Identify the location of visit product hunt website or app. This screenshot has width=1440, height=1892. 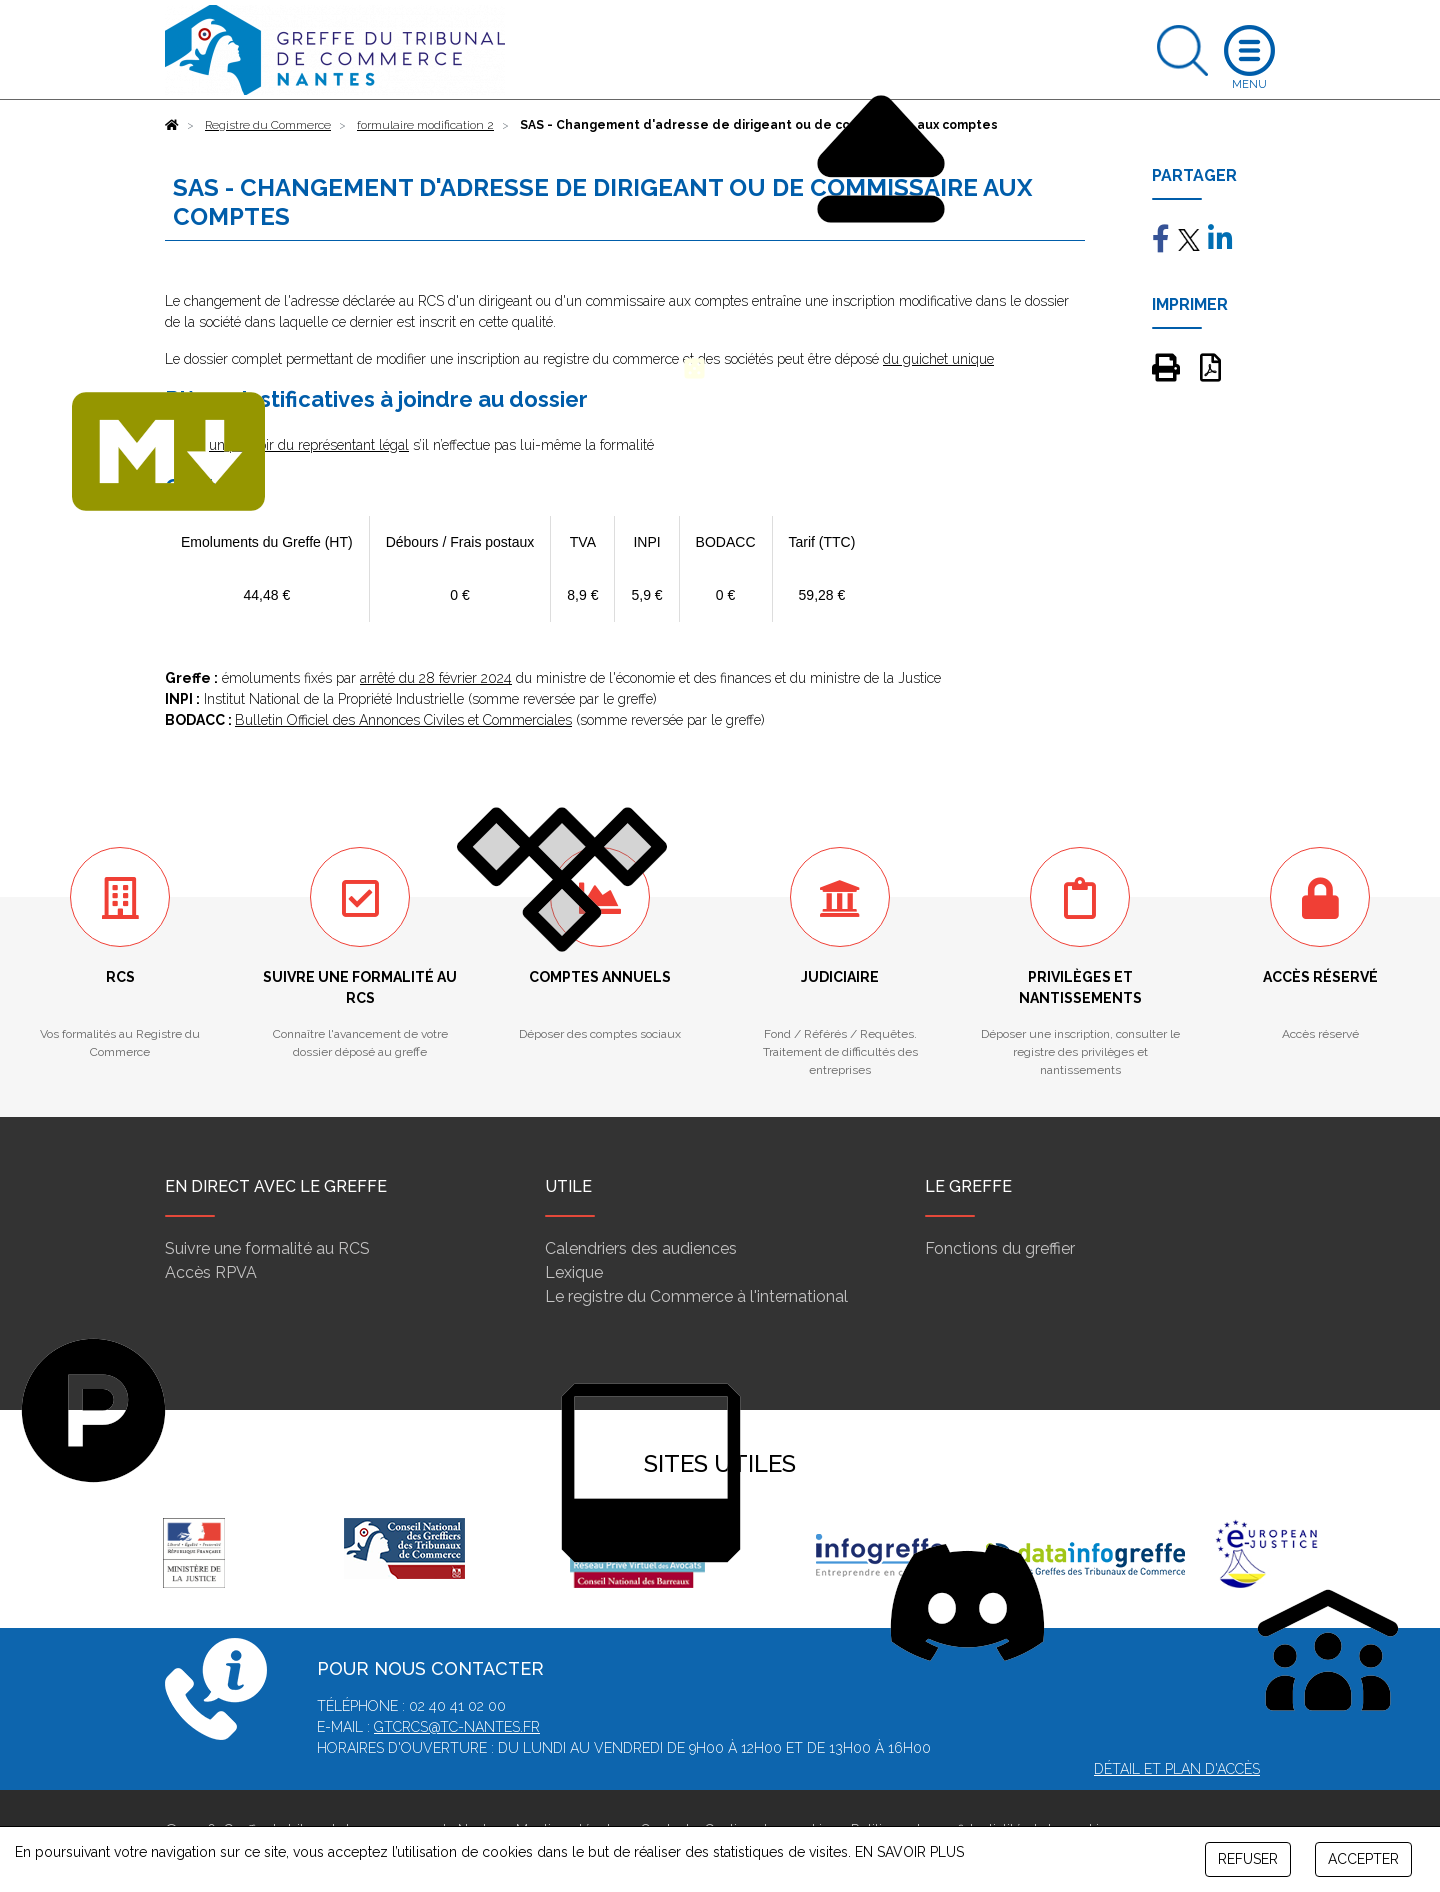
(93, 1410).